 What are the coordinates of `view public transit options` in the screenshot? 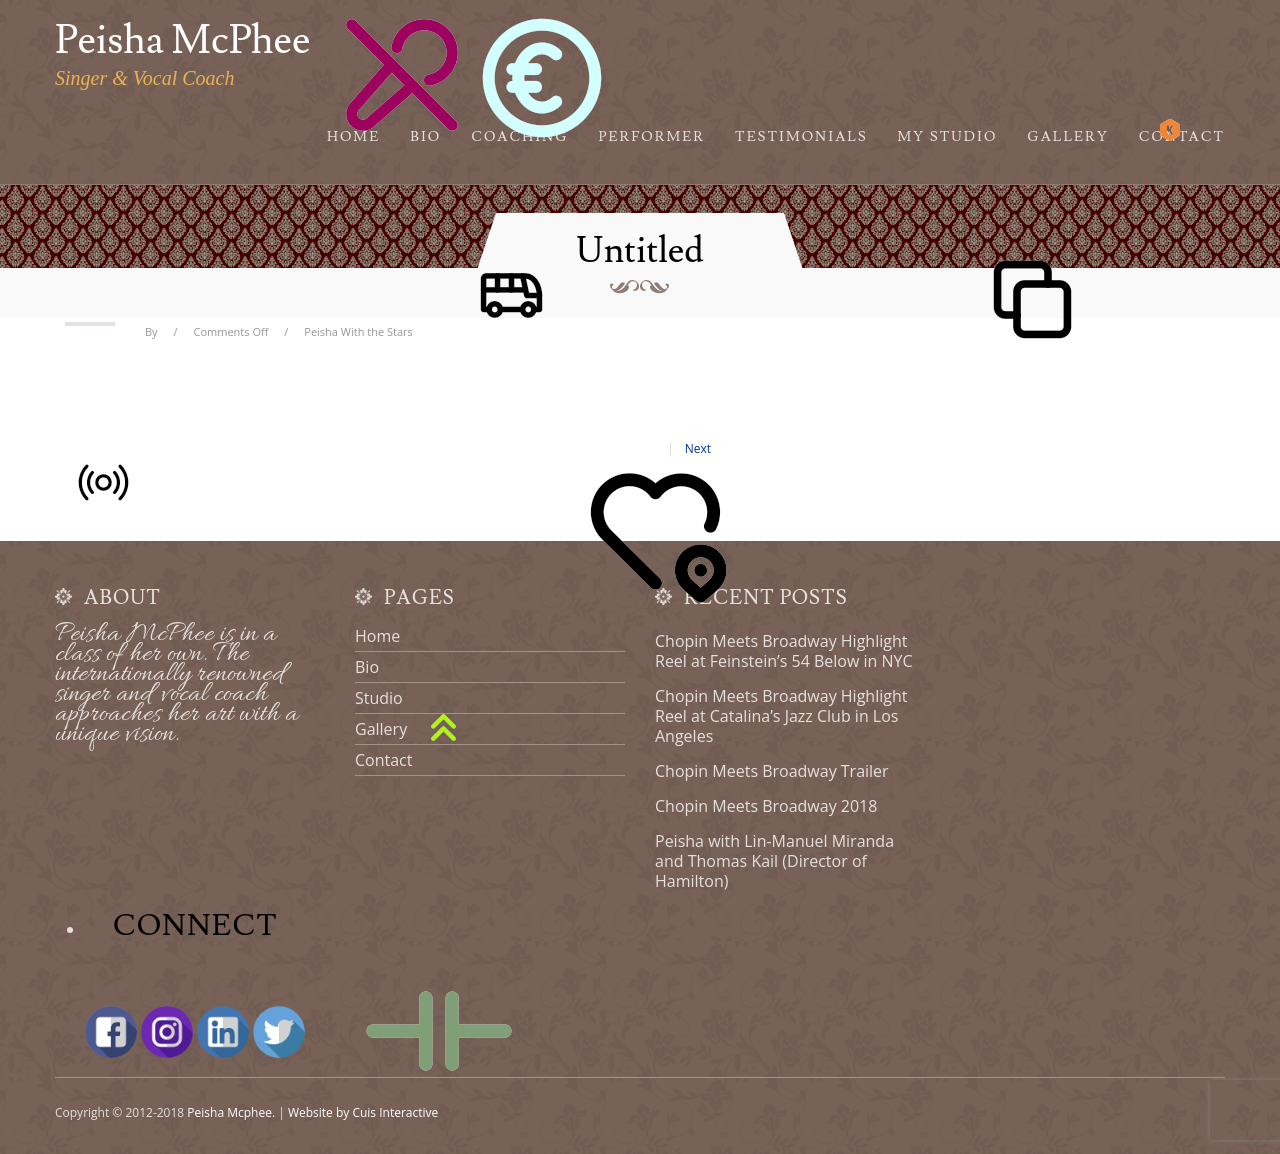 It's located at (511, 295).